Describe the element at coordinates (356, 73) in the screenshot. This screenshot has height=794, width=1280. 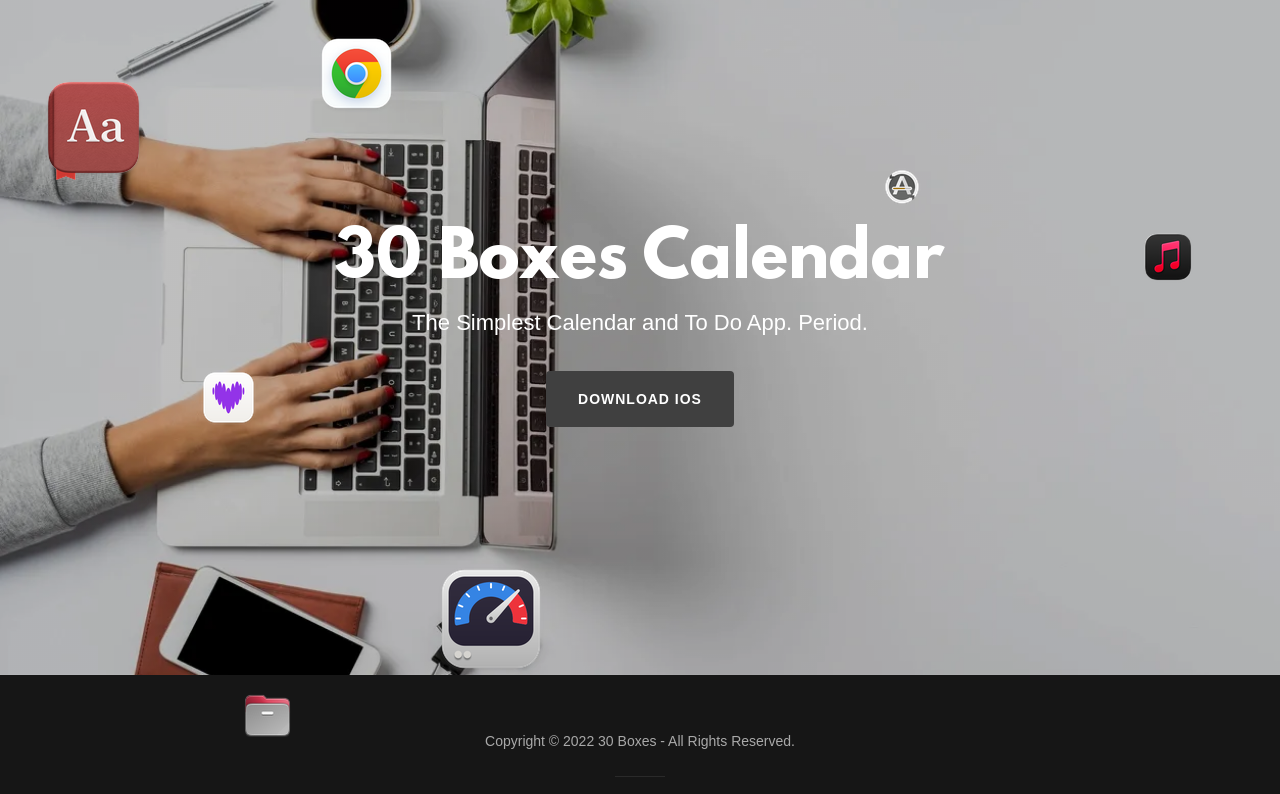
I see `open google chrome browser` at that location.